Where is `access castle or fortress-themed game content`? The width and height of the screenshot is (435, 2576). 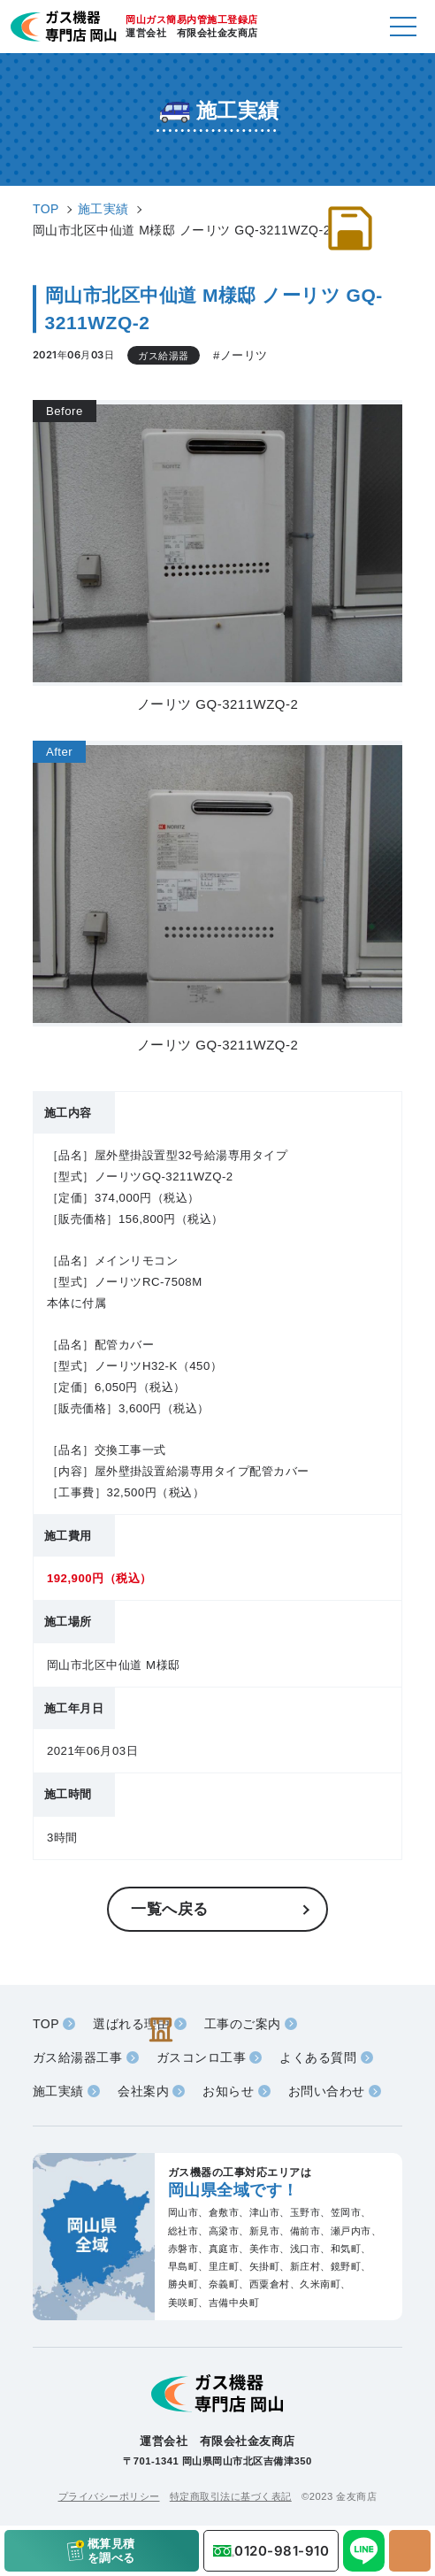
access castle or fortress-themed game content is located at coordinates (161, 2029).